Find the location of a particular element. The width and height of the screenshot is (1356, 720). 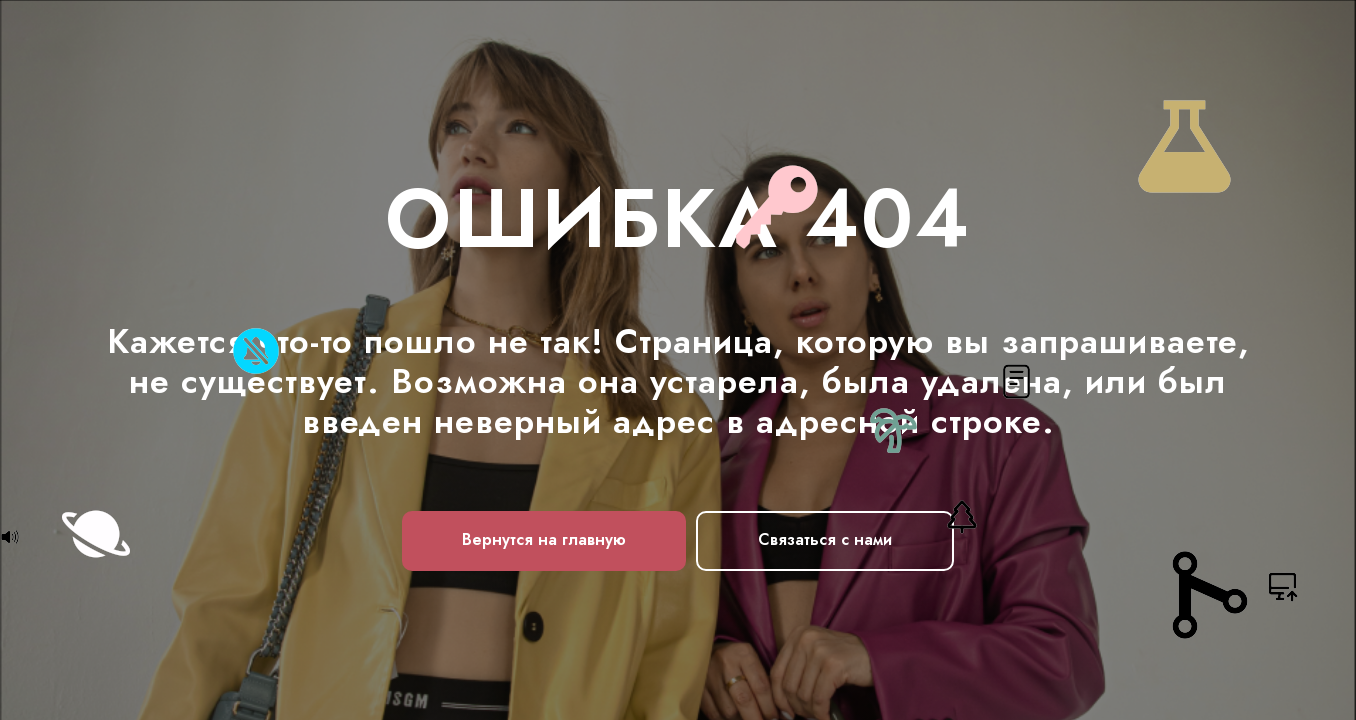

access security or password settings is located at coordinates (776, 207).